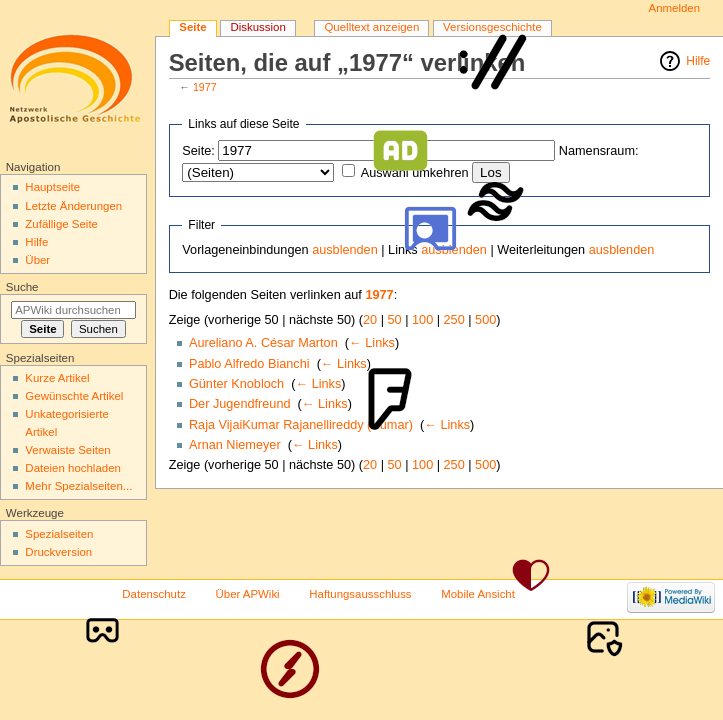 This screenshot has height=720, width=723. I want to click on open foursquare app, so click(390, 399).